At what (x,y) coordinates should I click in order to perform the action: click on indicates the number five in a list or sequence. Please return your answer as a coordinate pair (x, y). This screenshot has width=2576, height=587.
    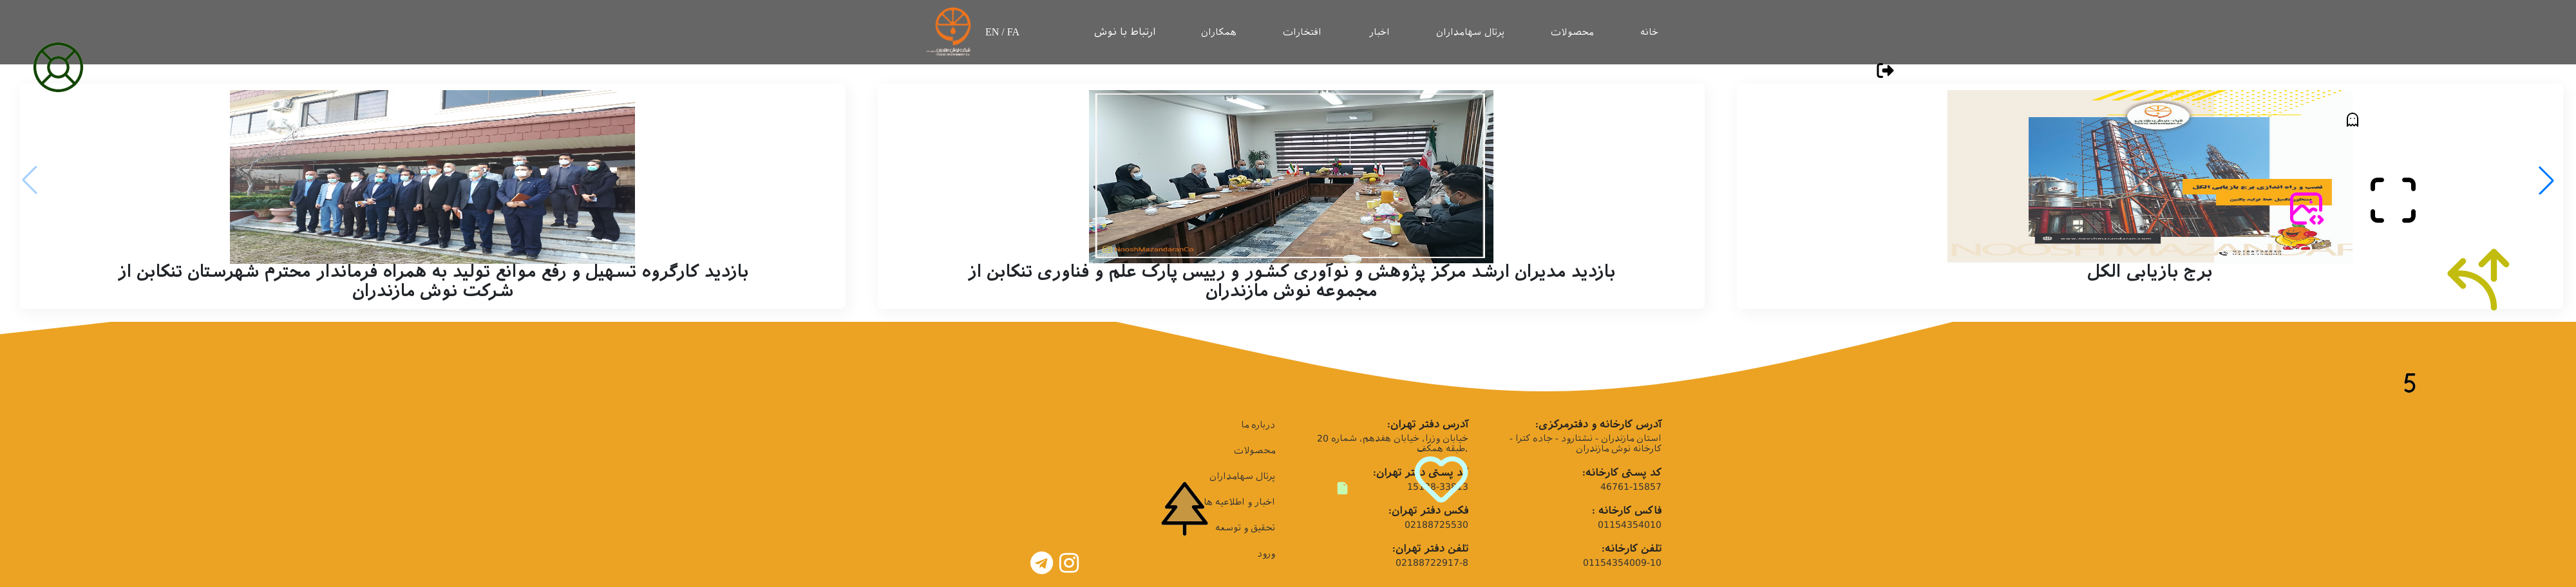
    Looking at the image, I should click on (2410, 383).